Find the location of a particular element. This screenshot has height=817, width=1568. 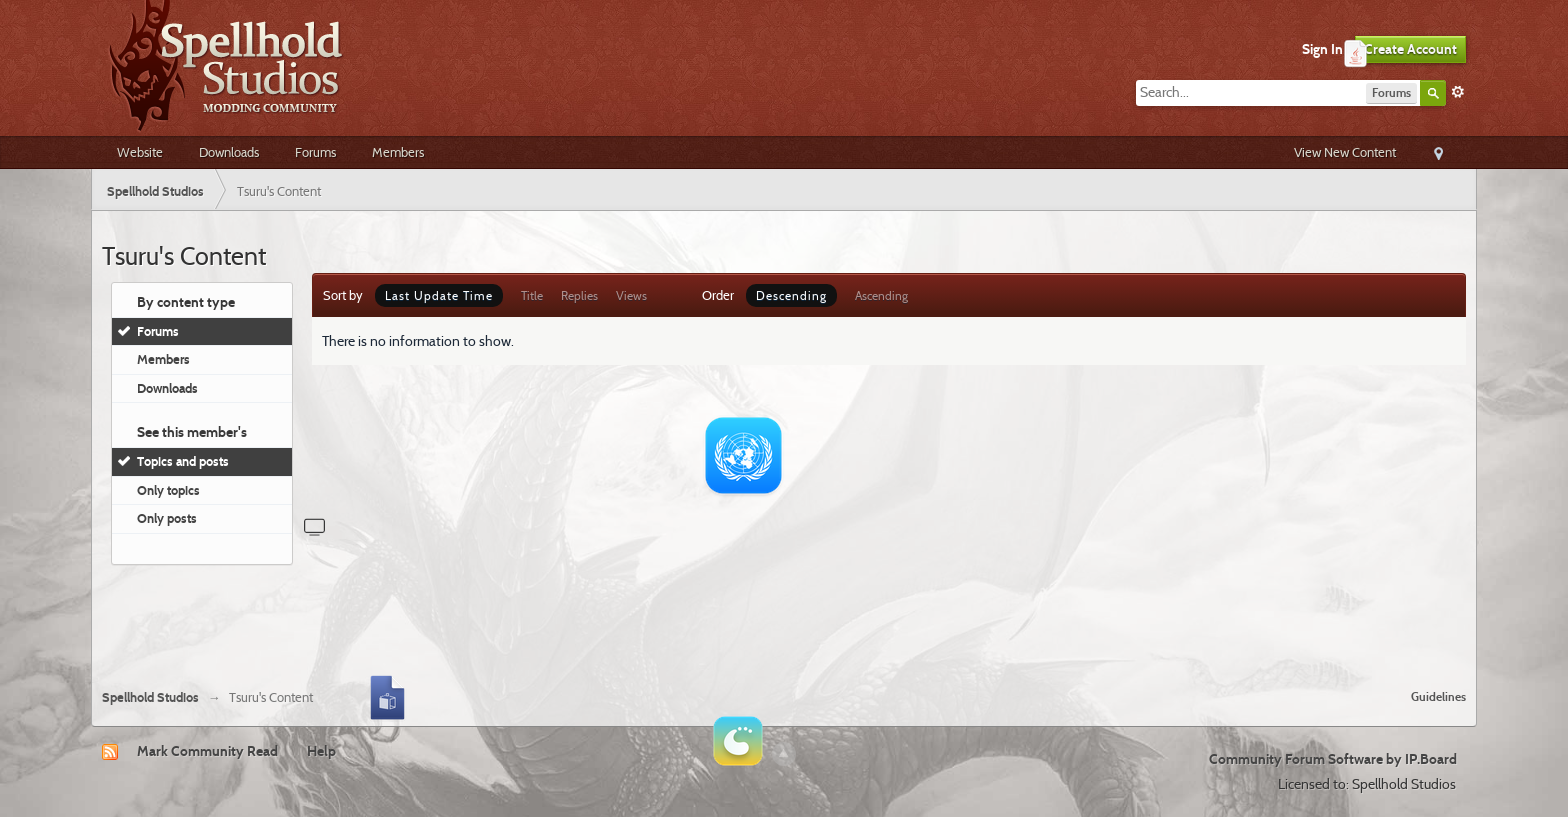

a DWG file containing CAD or 3D drawing data is located at coordinates (387, 698).